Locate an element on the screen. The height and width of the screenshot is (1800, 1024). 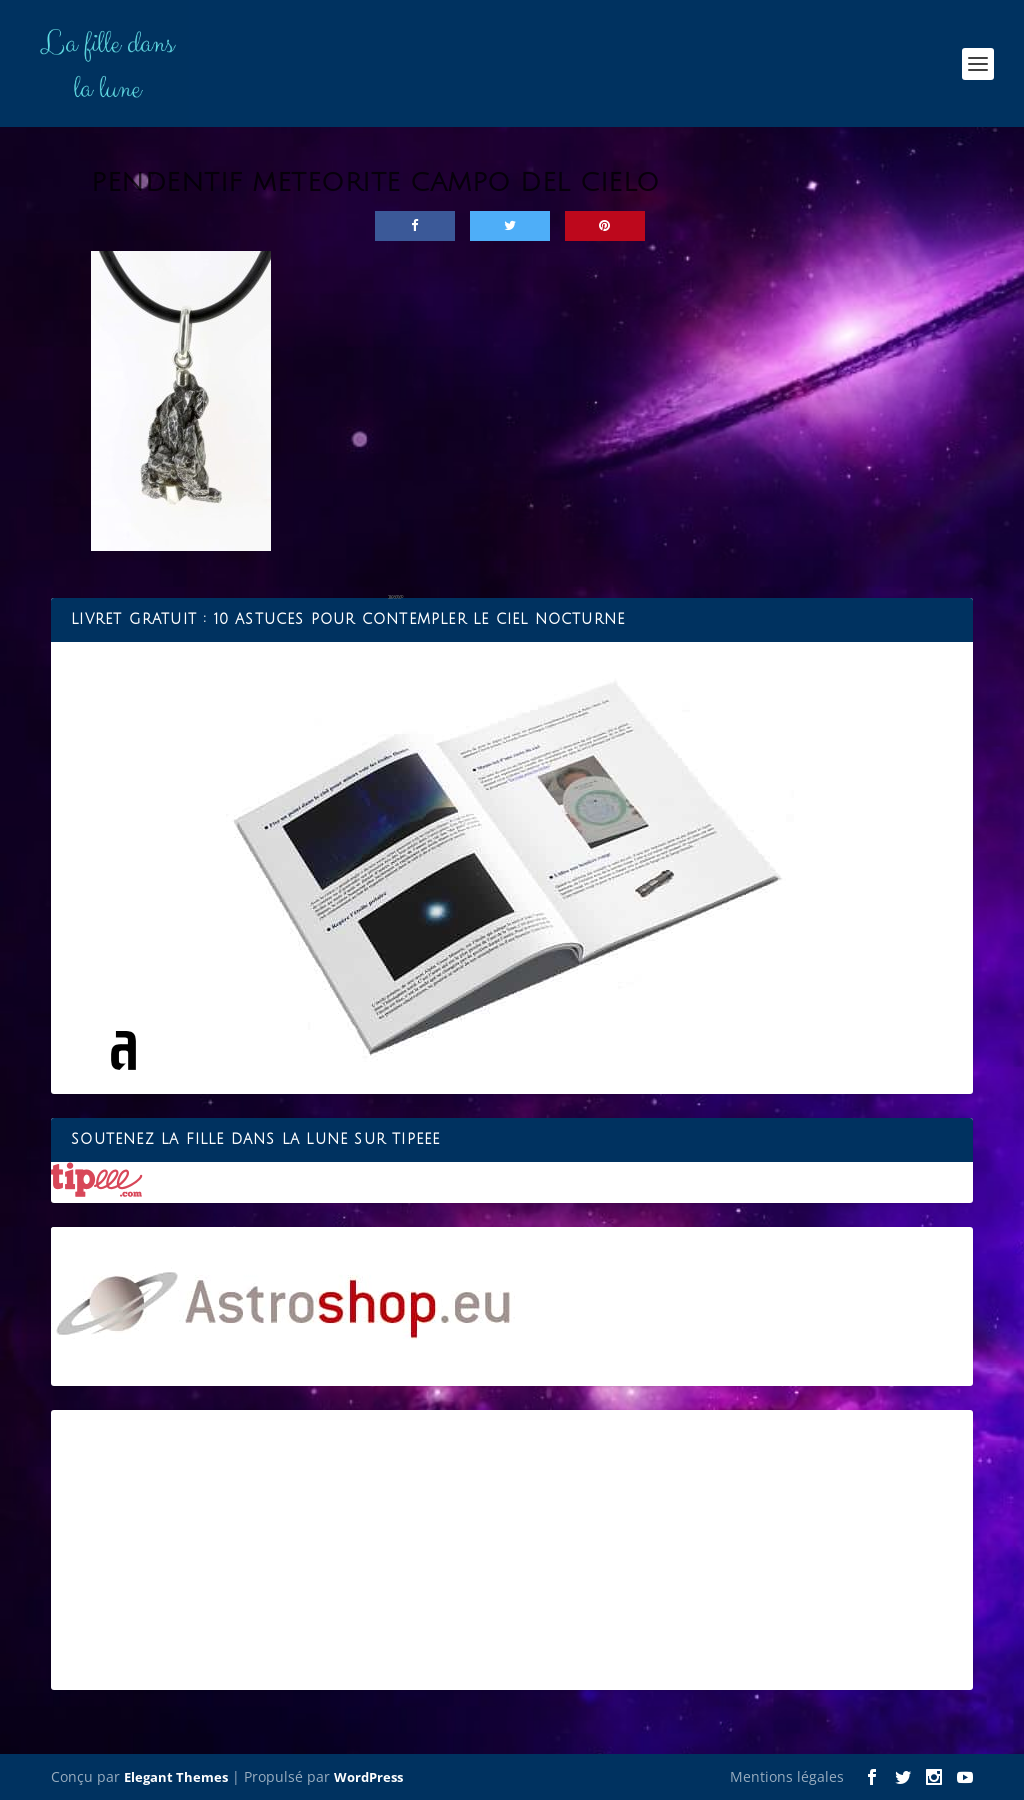
appian brand logo is located at coordinates (123, 1050).